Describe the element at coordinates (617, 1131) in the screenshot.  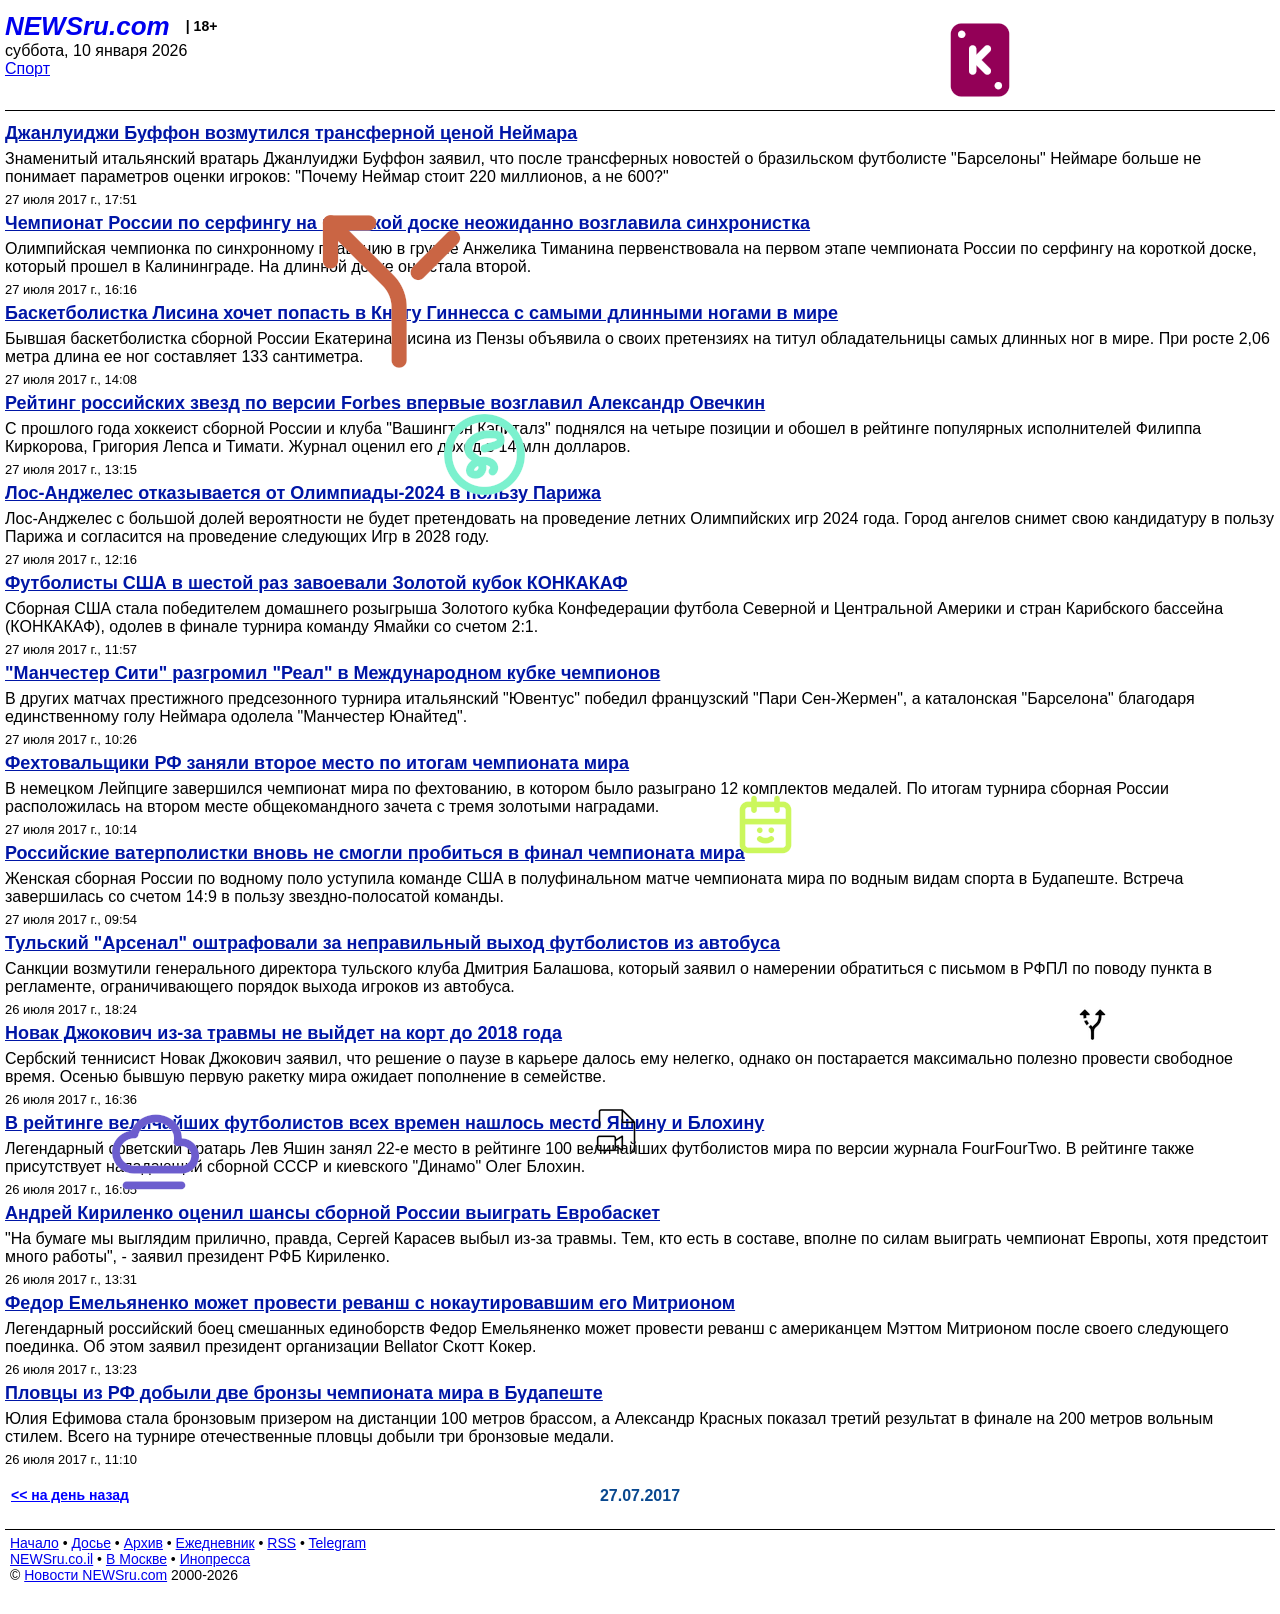
I see `access a video file` at that location.